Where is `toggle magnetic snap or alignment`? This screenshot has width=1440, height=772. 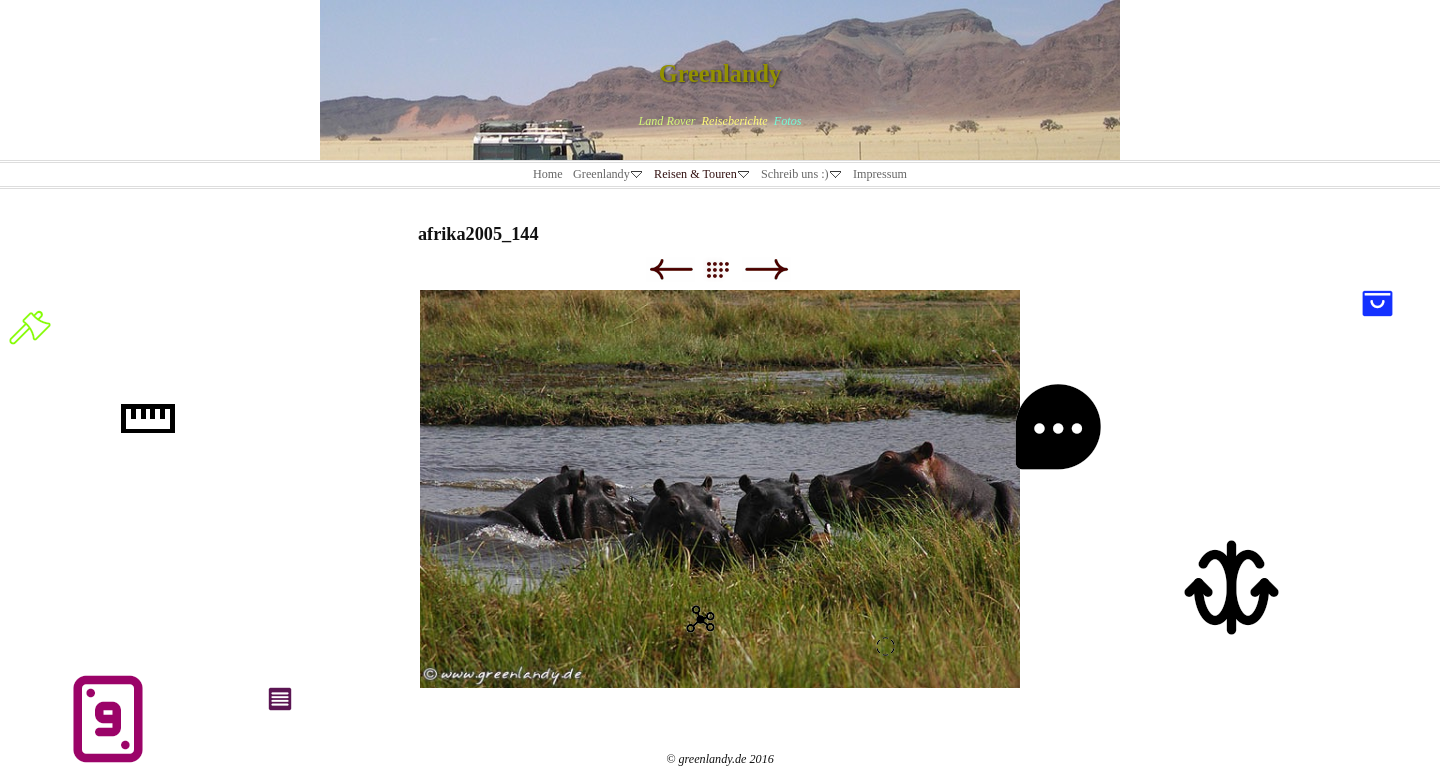
toggle magnetic snap or alignment is located at coordinates (1231, 587).